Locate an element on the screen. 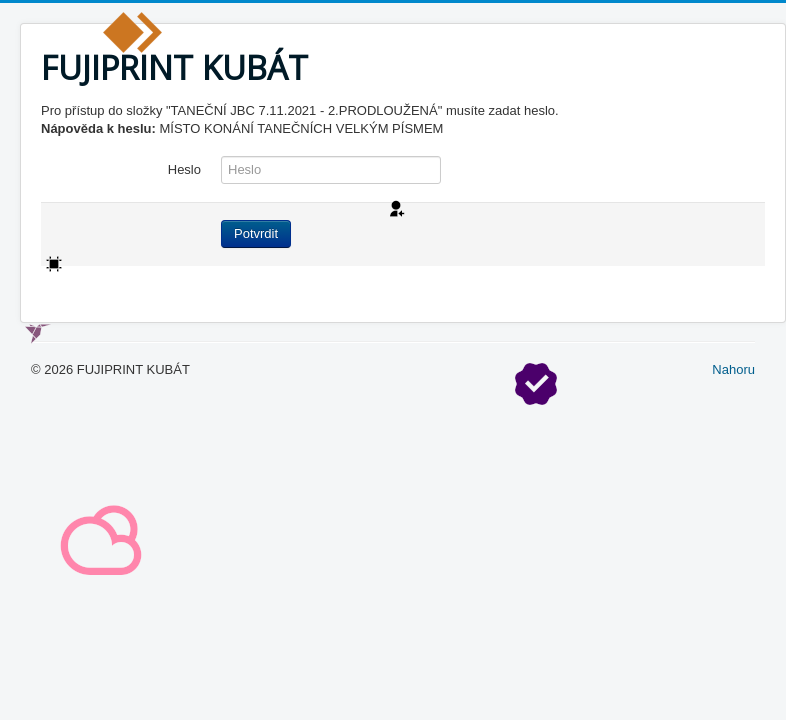 Image resolution: width=786 pixels, height=720 pixels. incoming user request or invitation is located at coordinates (396, 209).